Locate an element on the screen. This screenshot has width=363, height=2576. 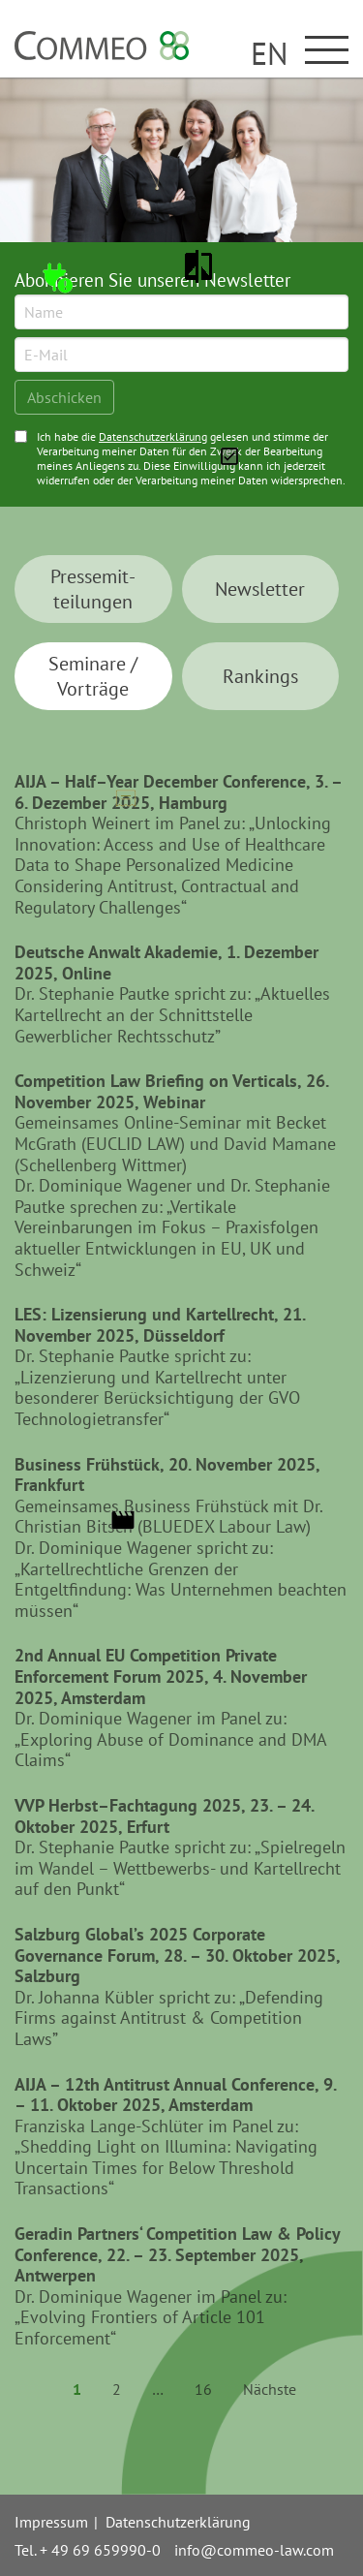
access video or movie content is located at coordinates (123, 1520).